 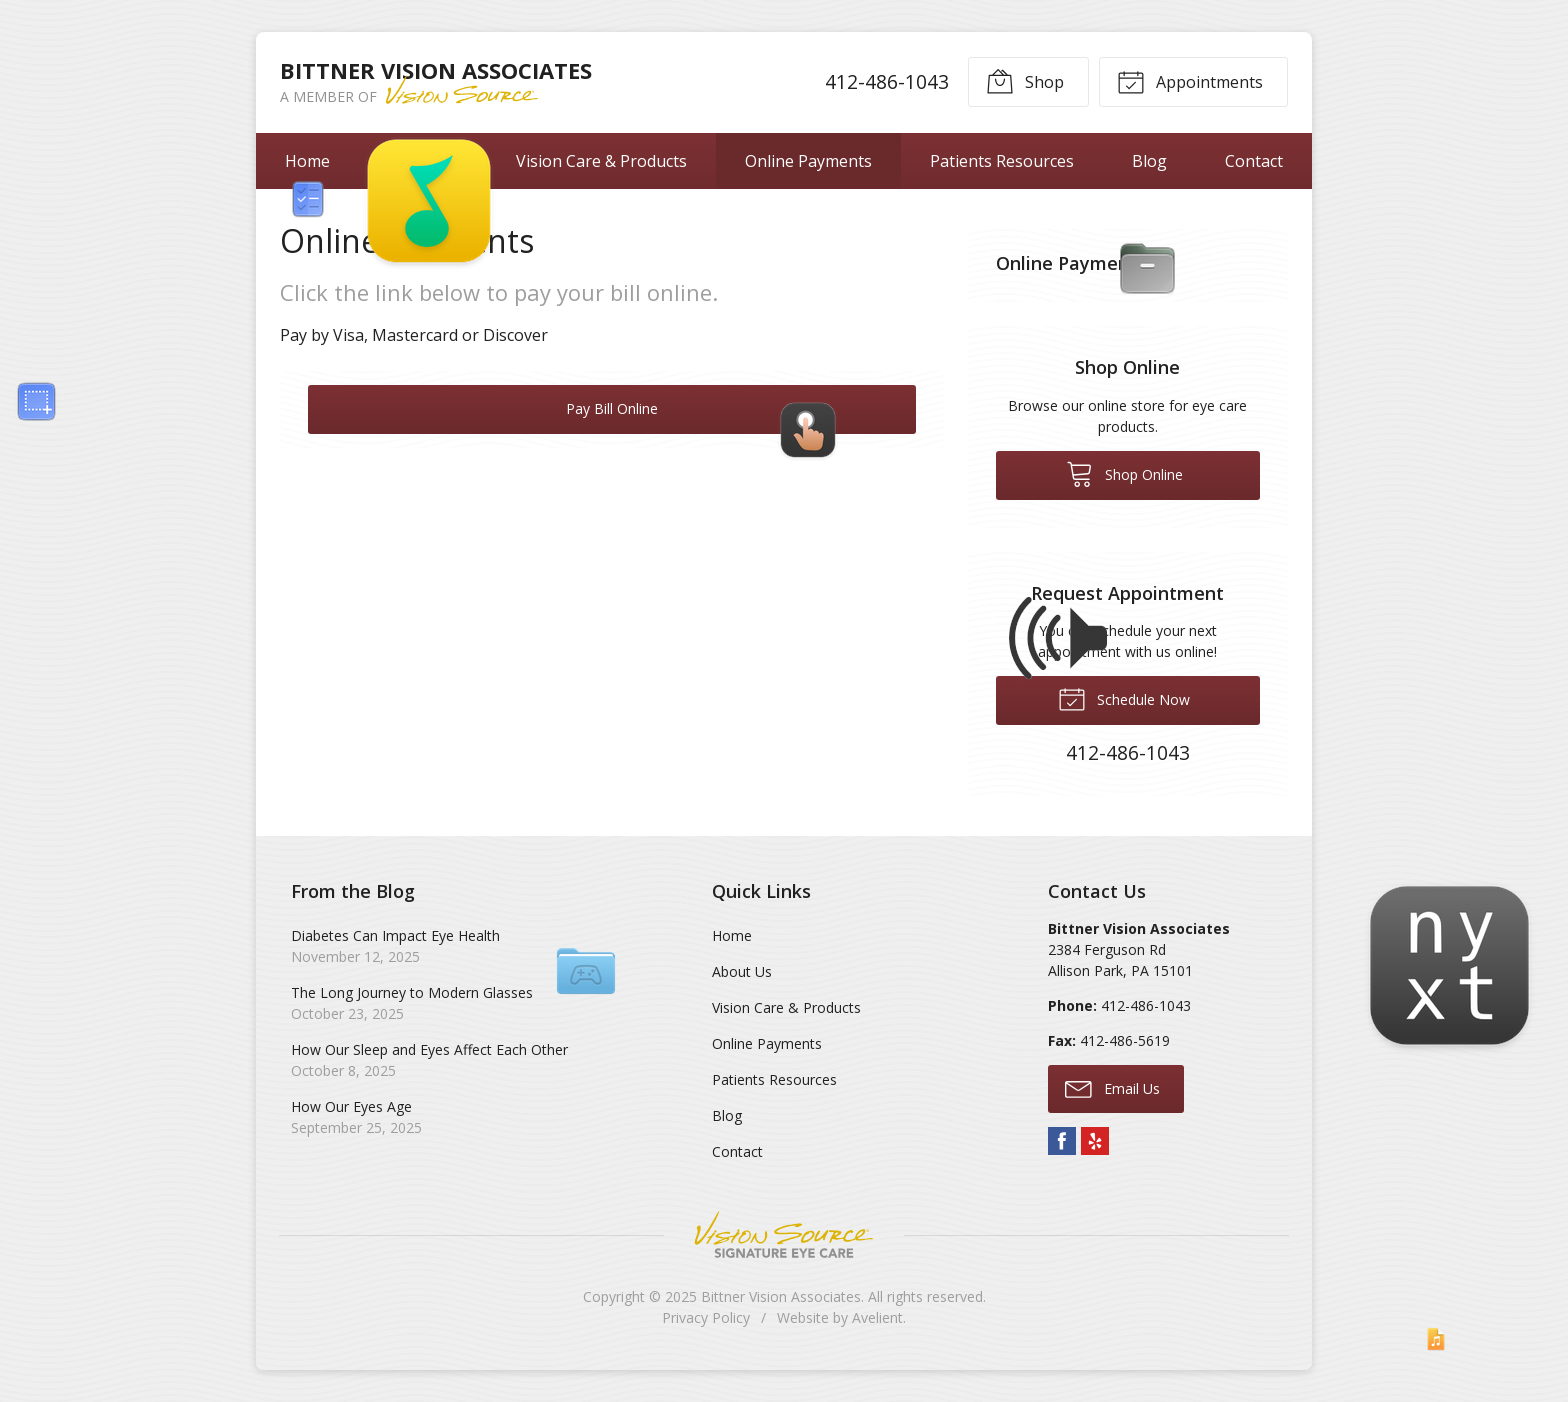 What do you see at coordinates (429, 201) in the screenshot?
I see `open QQ Music app` at bounding box center [429, 201].